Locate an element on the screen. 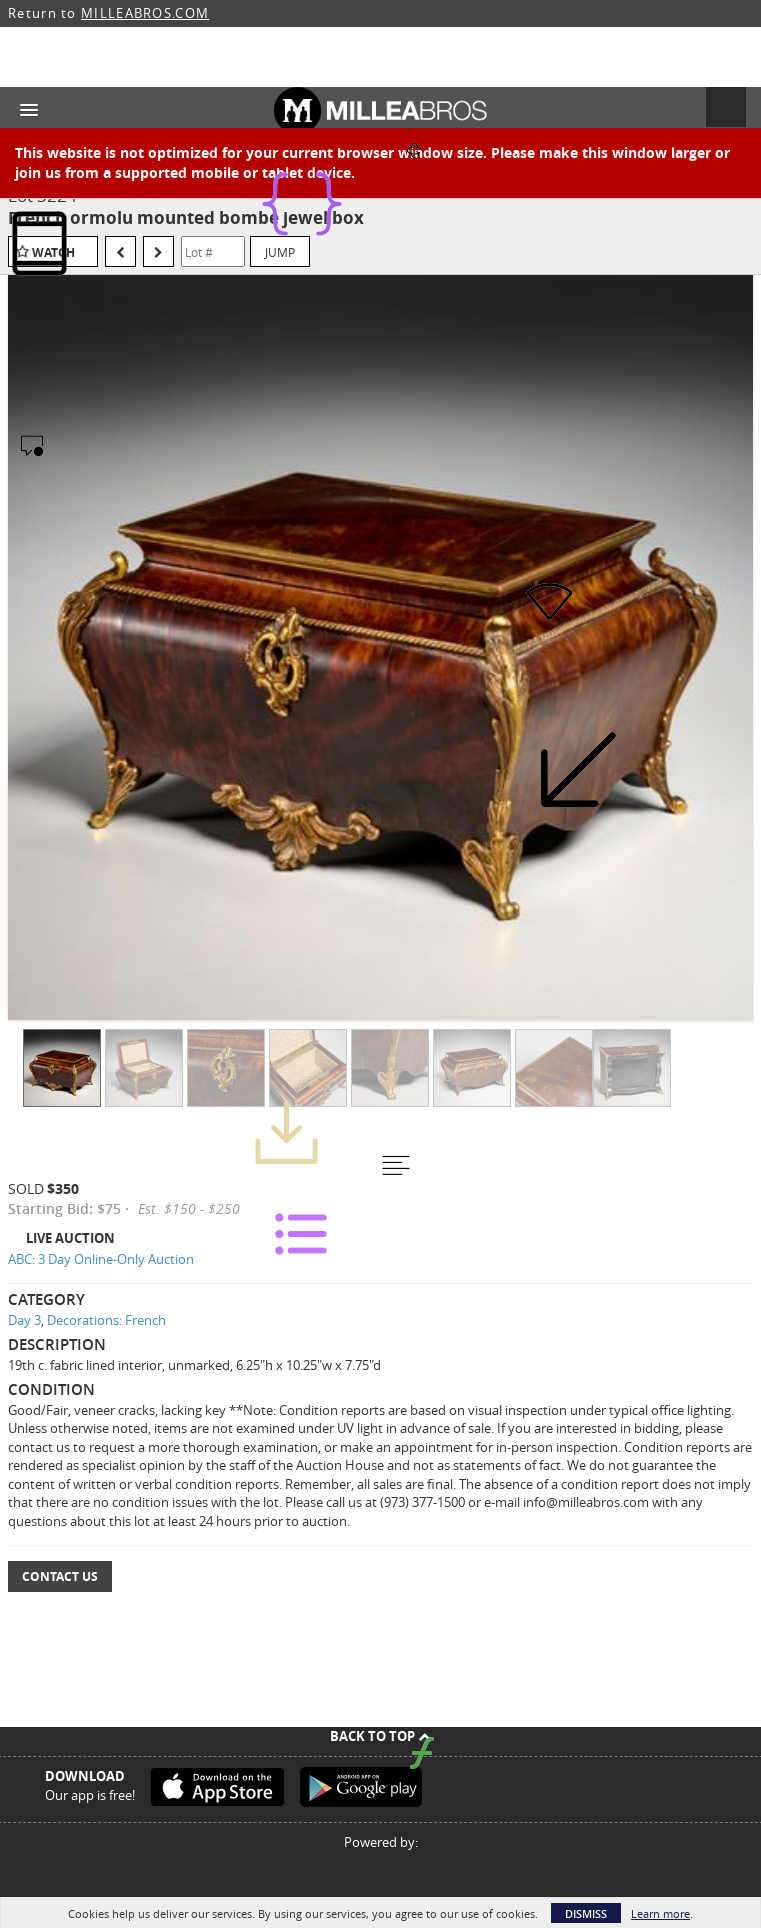 The height and width of the screenshot is (1928, 761). align text to the left is located at coordinates (396, 1166).